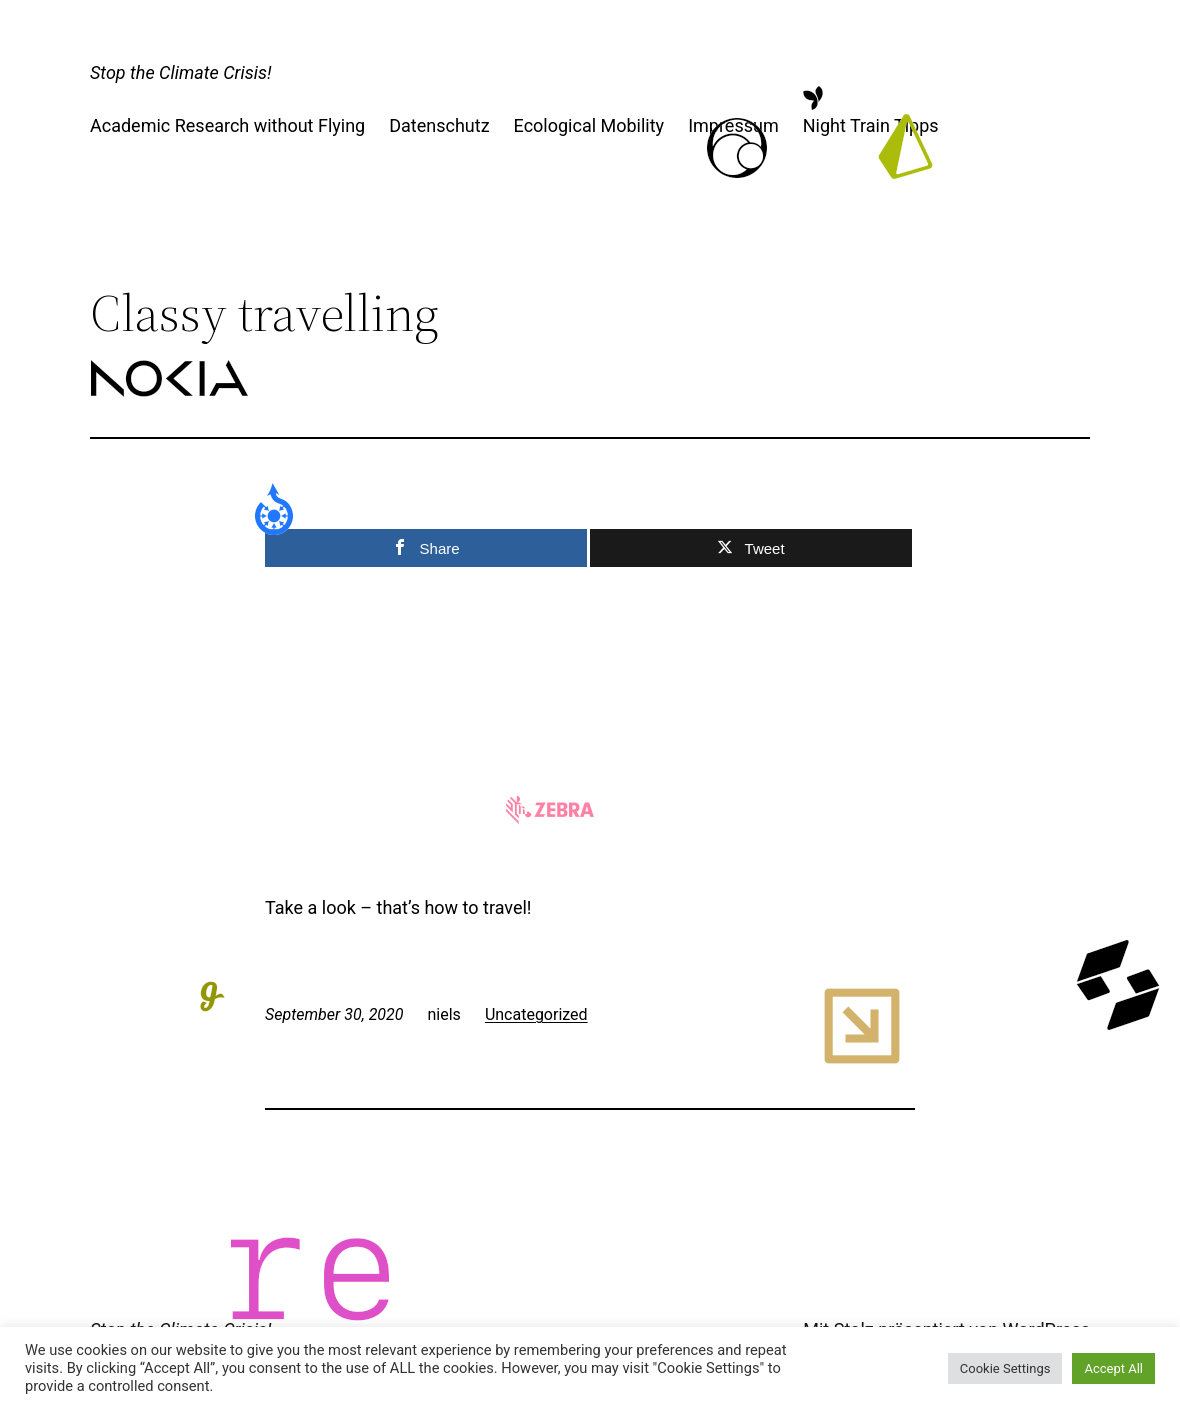 The width and height of the screenshot is (1180, 1409). I want to click on visit wikimedia commons, so click(274, 509).